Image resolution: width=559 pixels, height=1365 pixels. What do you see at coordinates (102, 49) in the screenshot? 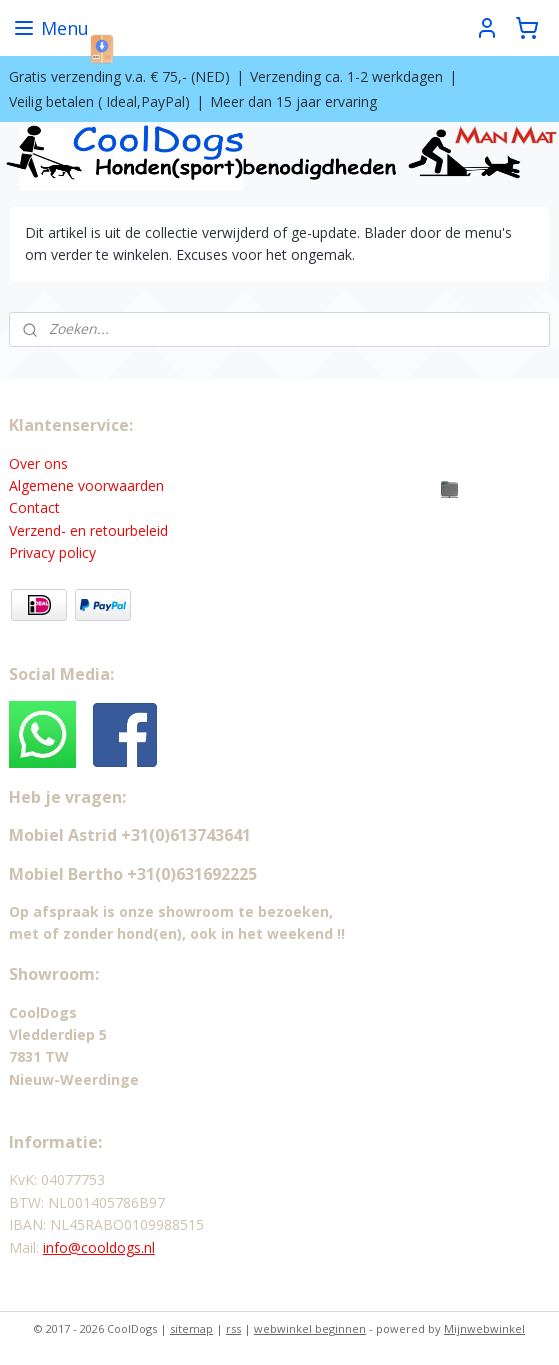
I see `downloading a software package or update` at bounding box center [102, 49].